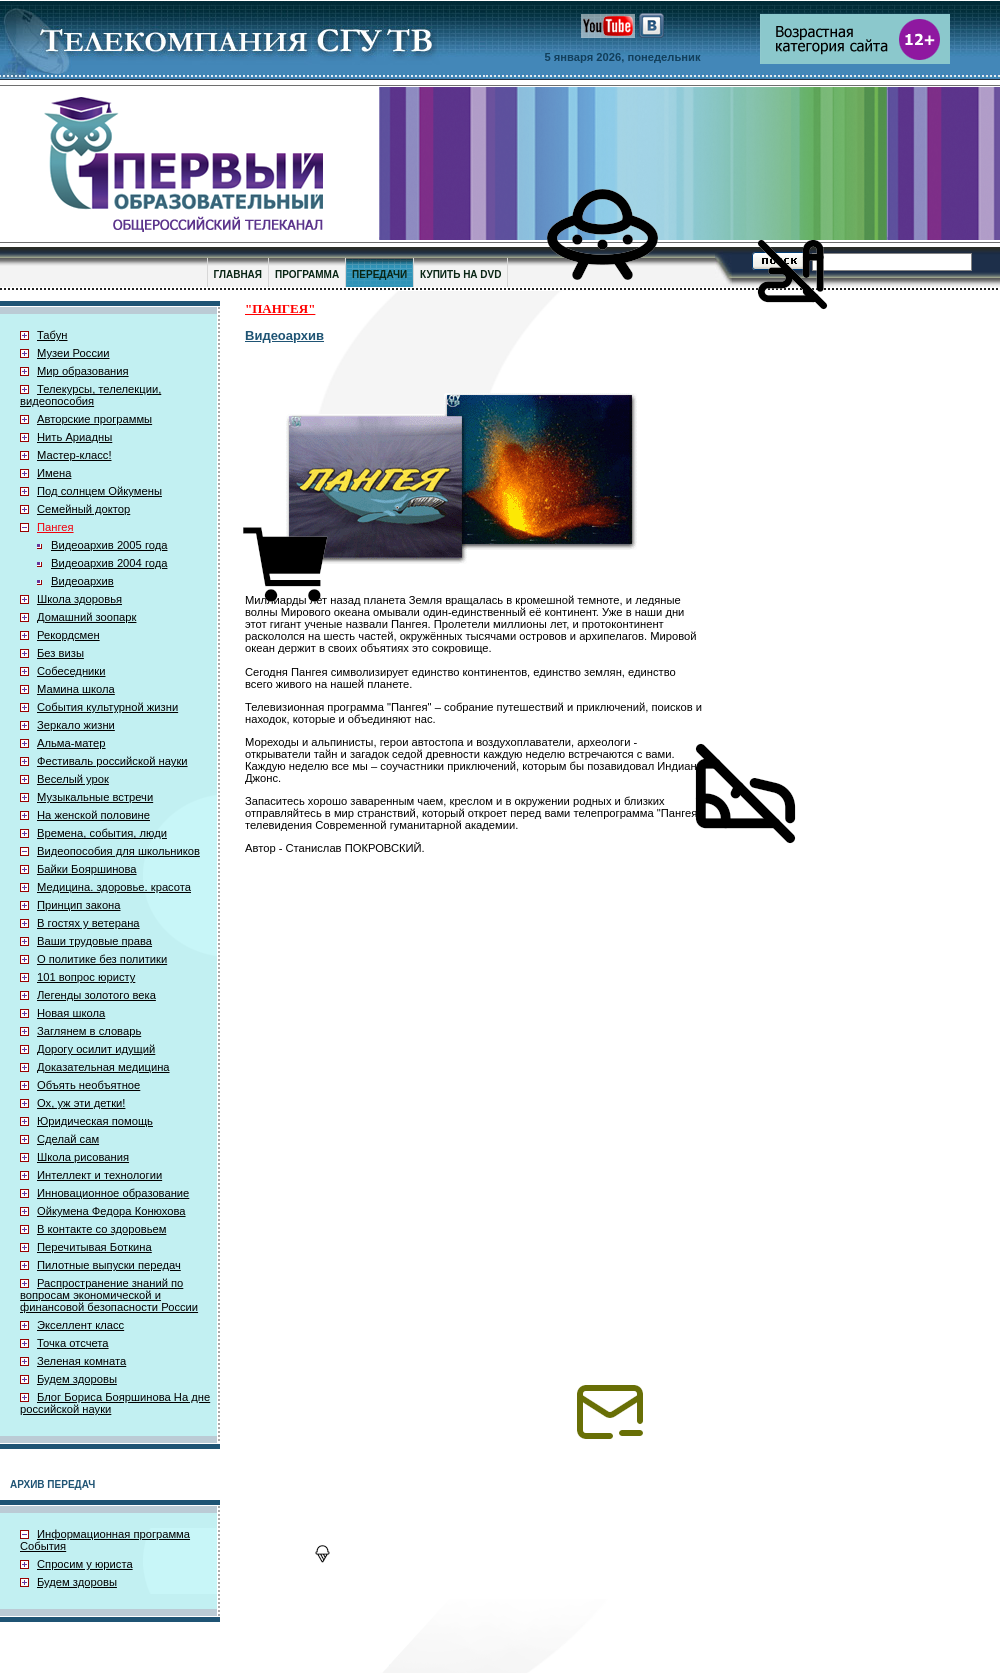 This screenshot has height=1673, width=1000. I want to click on writing or editing is disabled, so click(792, 274).